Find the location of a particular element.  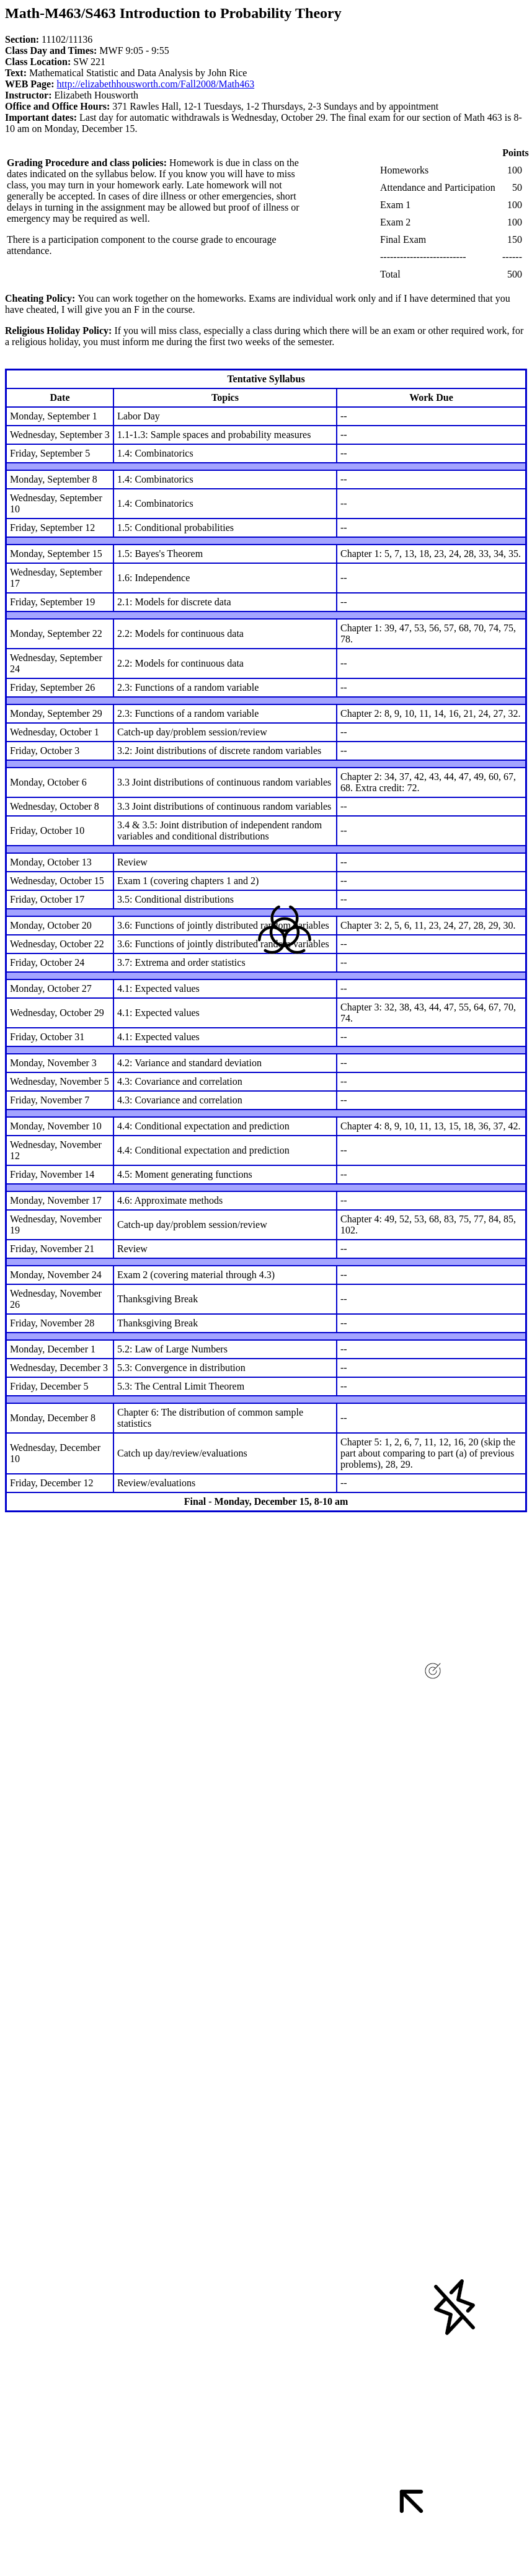

set a goal or target is located at coordinates (433, 1671).